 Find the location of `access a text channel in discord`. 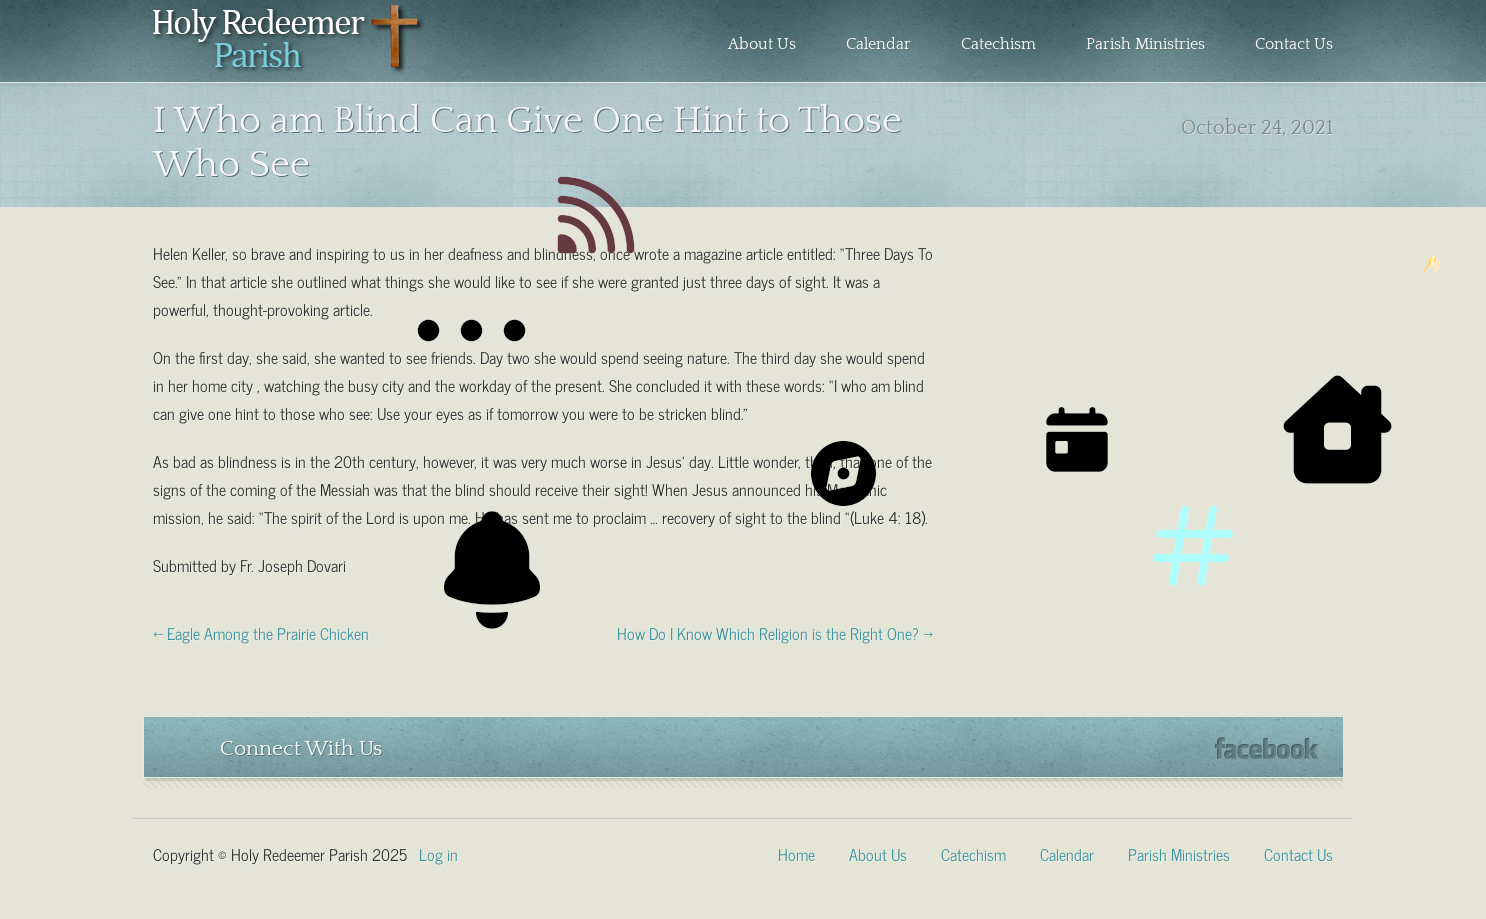

access a text channel in discord is located at coordinates (1193, 546).